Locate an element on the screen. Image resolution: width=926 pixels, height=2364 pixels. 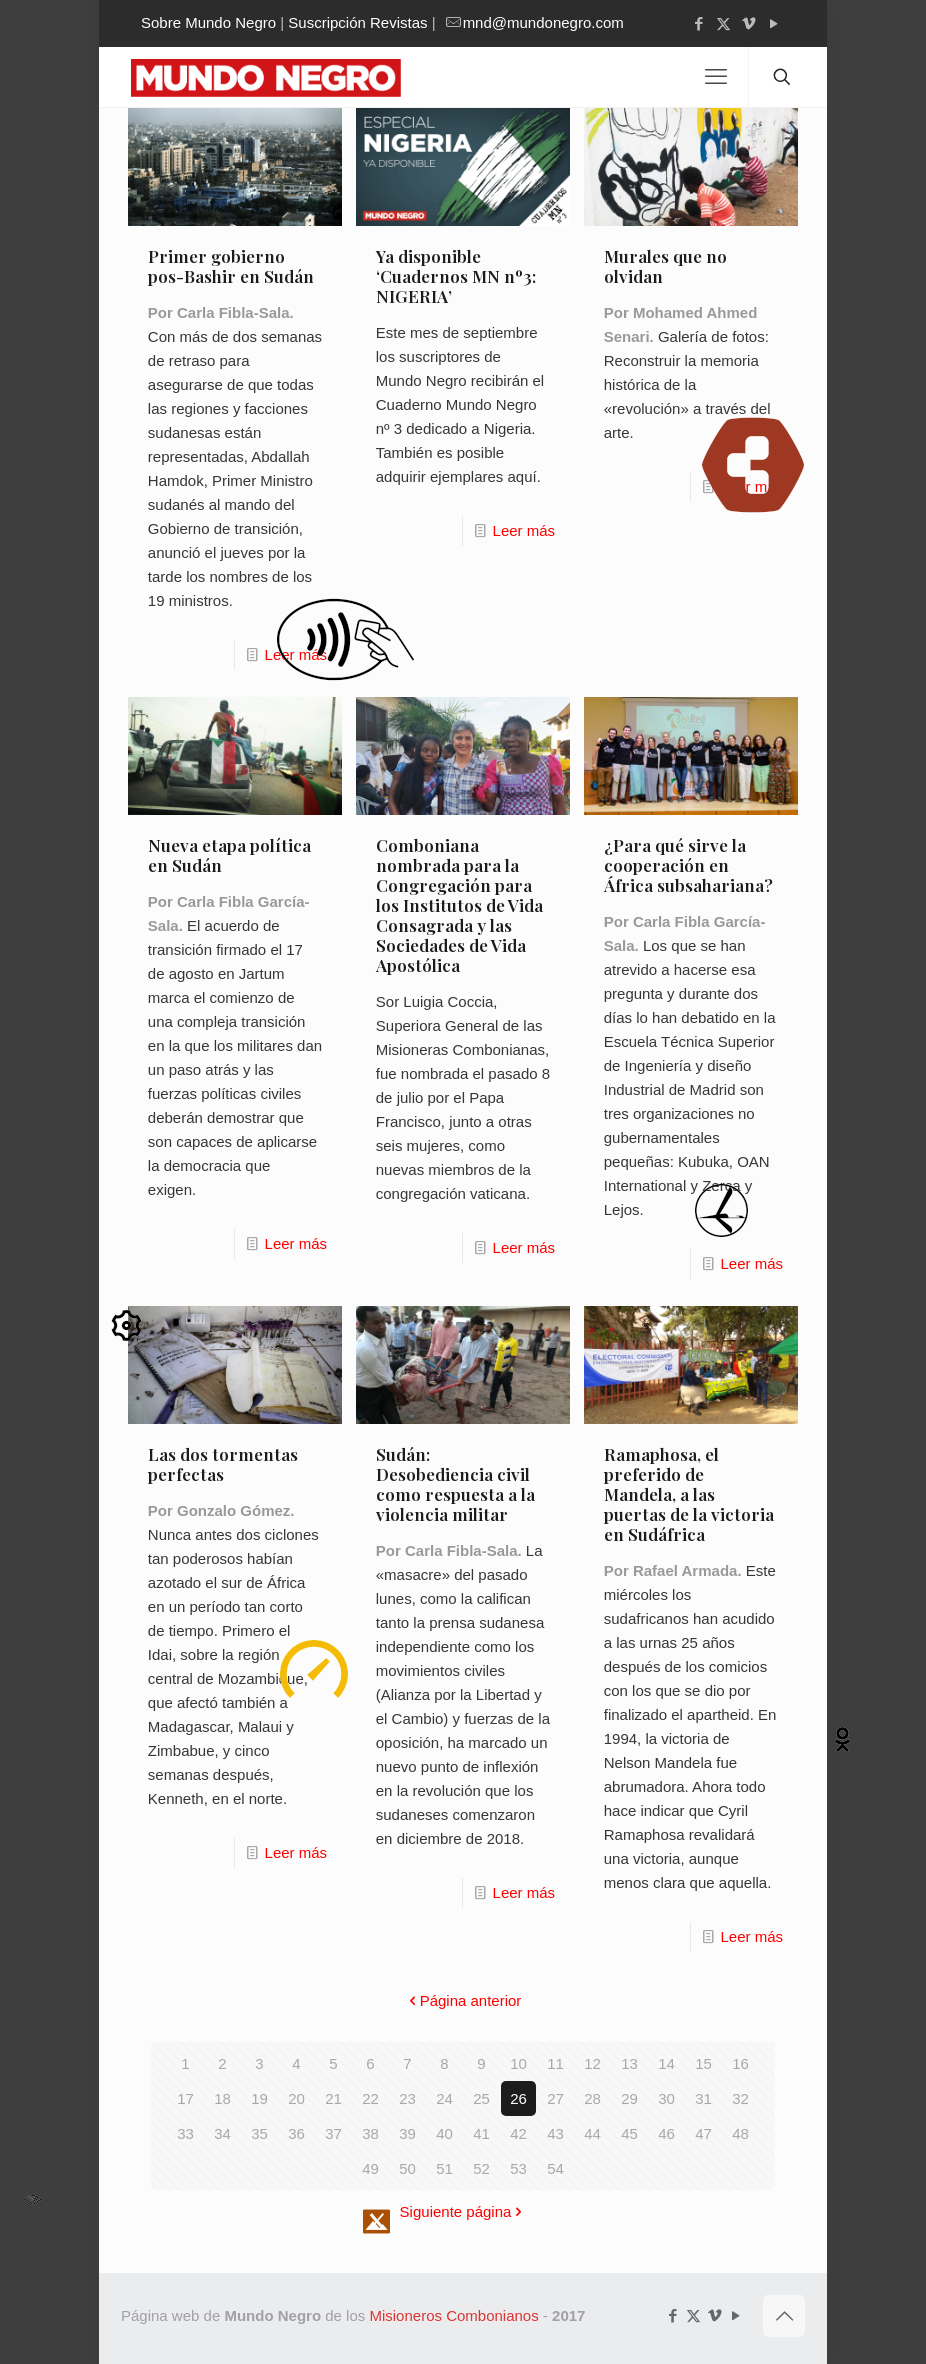
open odnoklassniki social network is located at coordinates (842, 1739).